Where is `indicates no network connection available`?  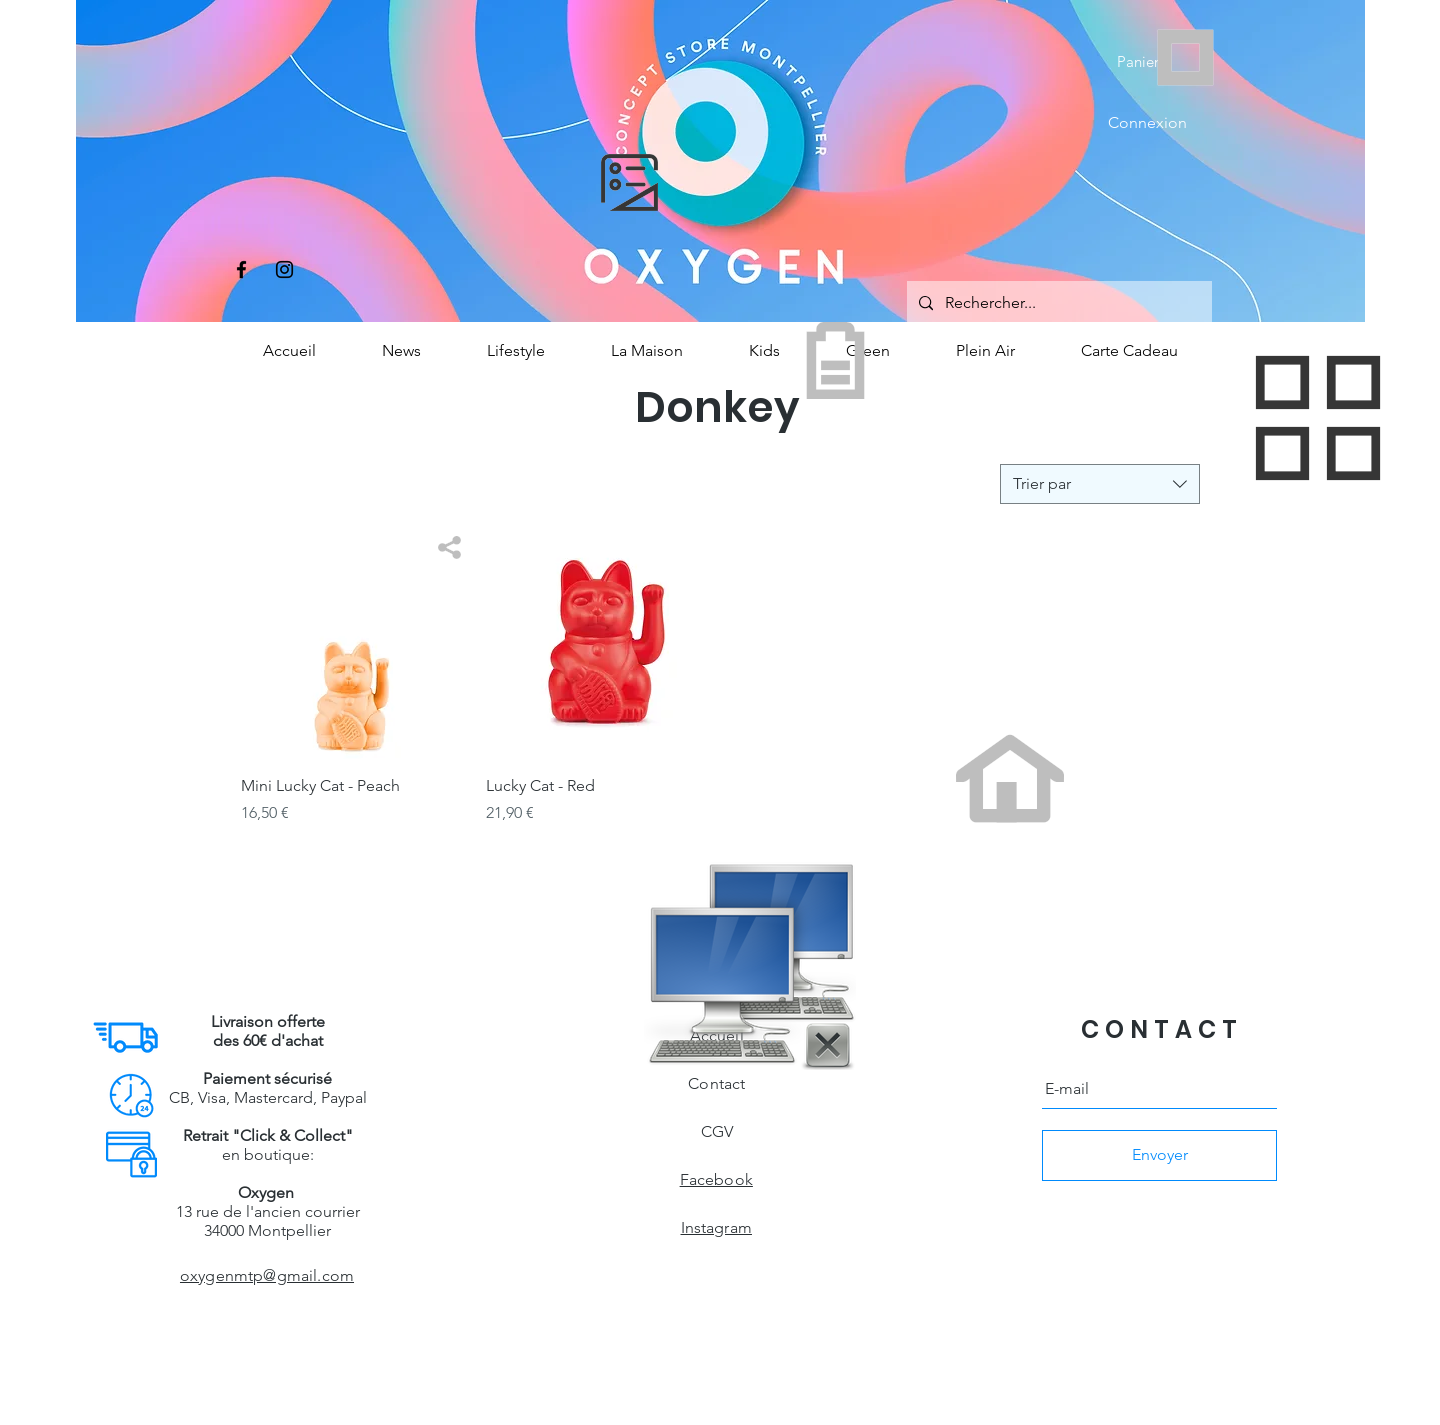 indicates no network connection available is located at coordinates (750, 964).